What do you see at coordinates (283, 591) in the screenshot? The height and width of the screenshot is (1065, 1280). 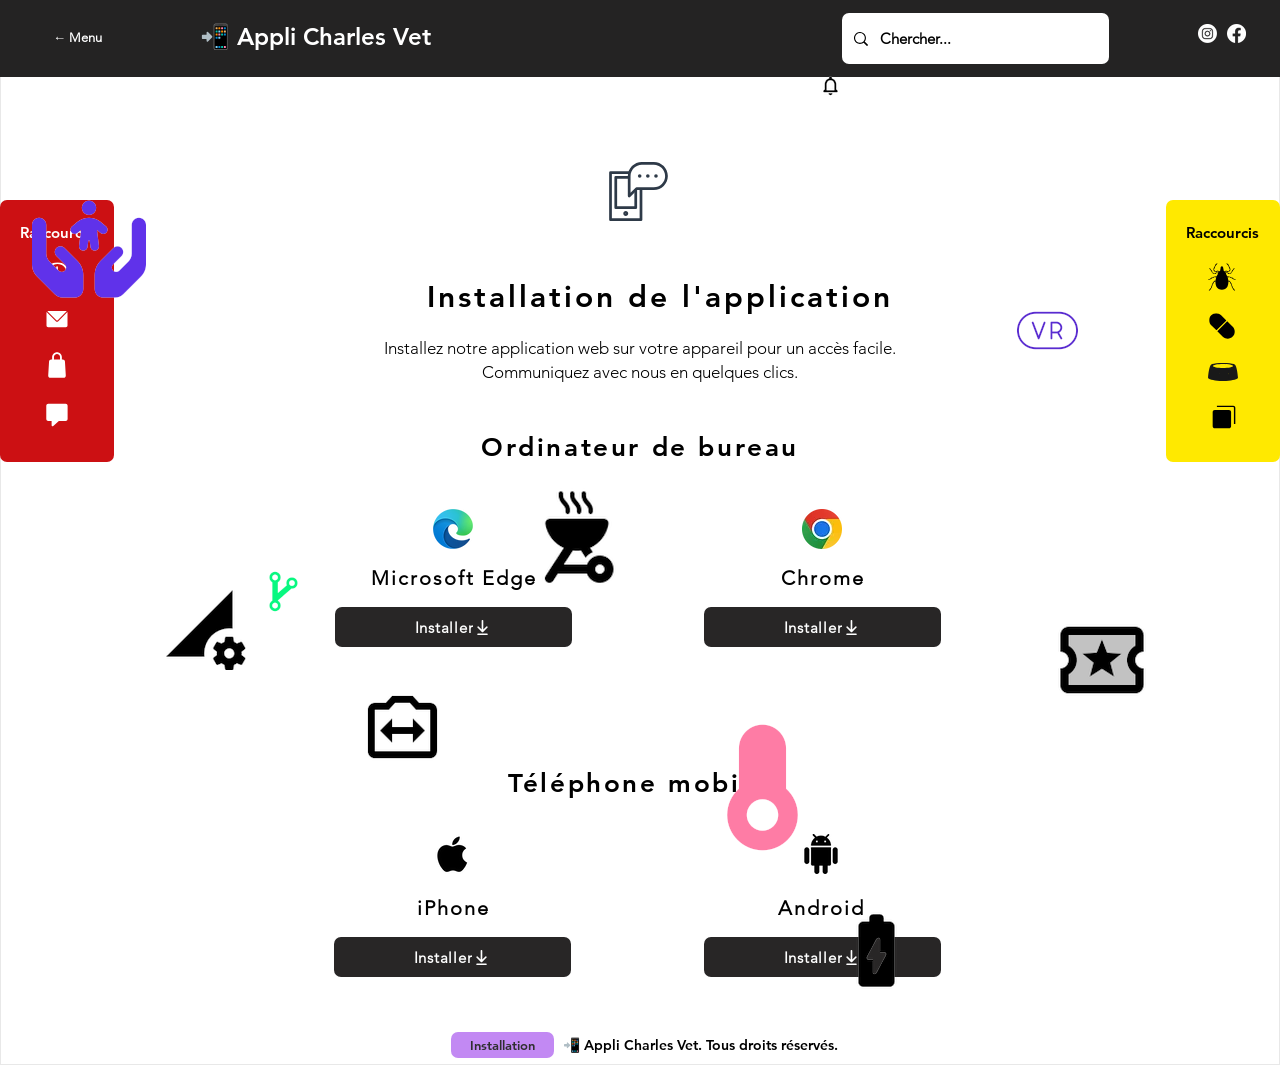 I see `view repository branches` at bounding box center [283, 591].